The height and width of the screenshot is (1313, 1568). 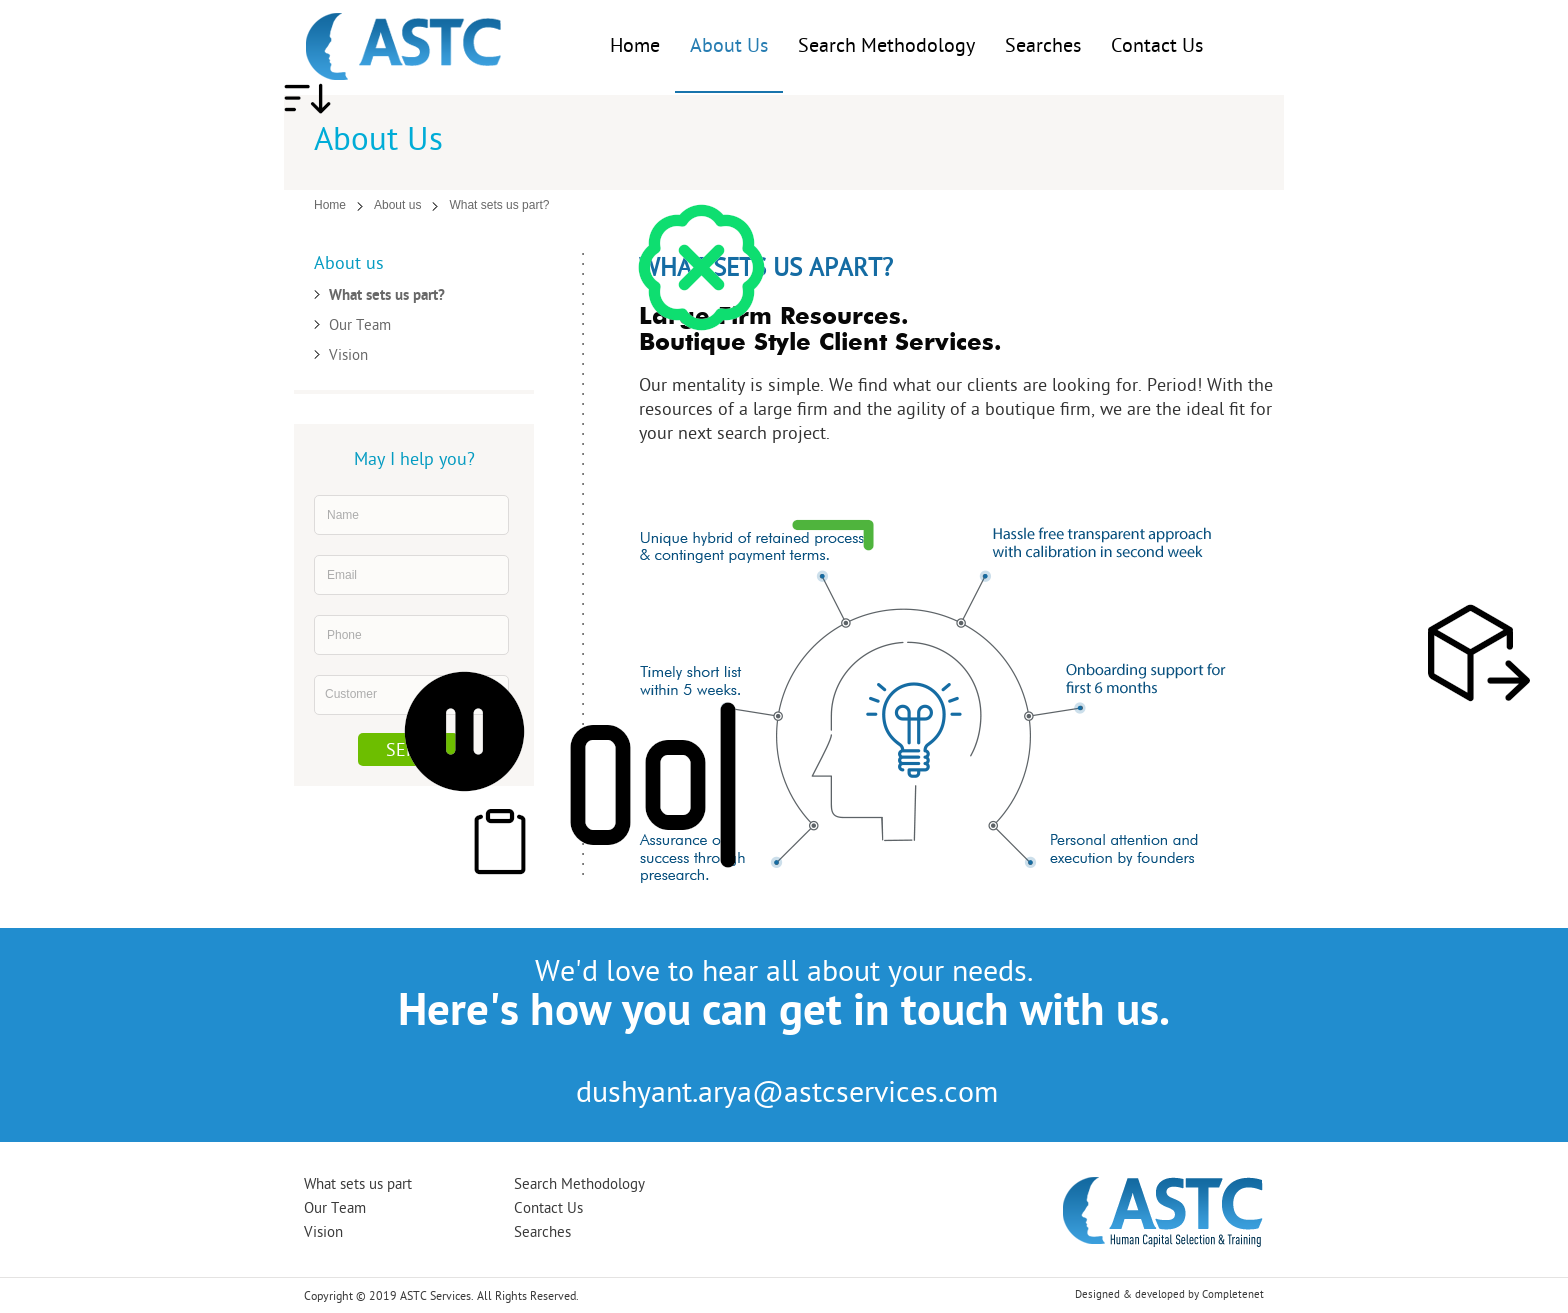 I want to click on align elements to the end of the horizontal axis, so click(x=653, y=785).